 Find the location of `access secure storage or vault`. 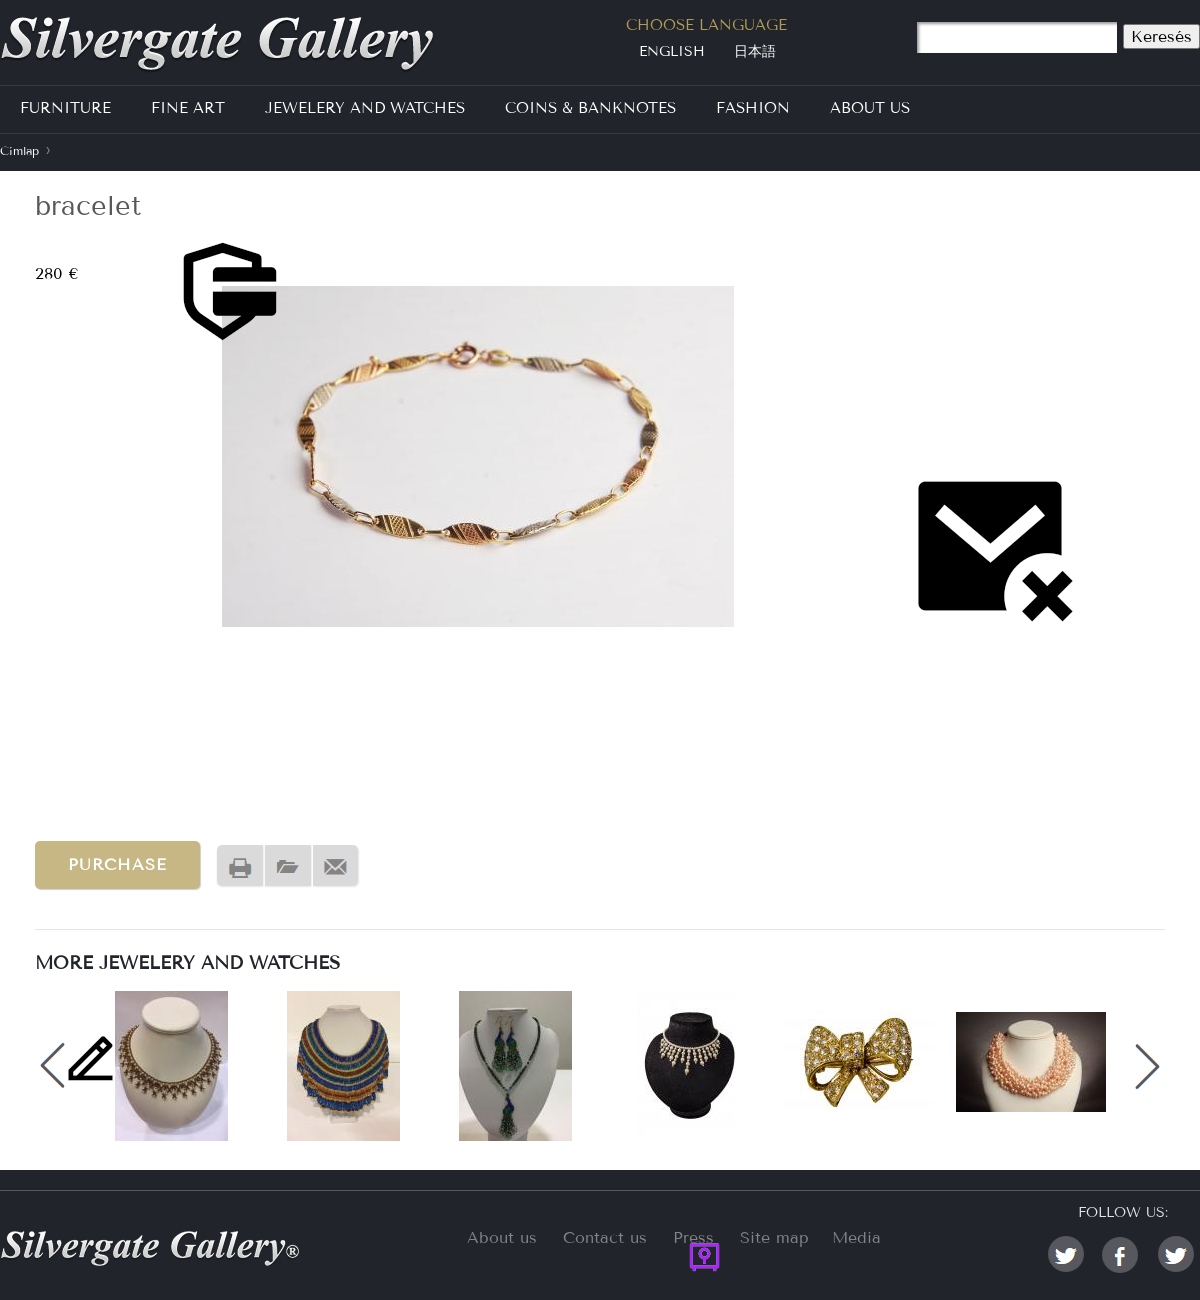

access secure storage or vault is located at coordinates (704, 1256).